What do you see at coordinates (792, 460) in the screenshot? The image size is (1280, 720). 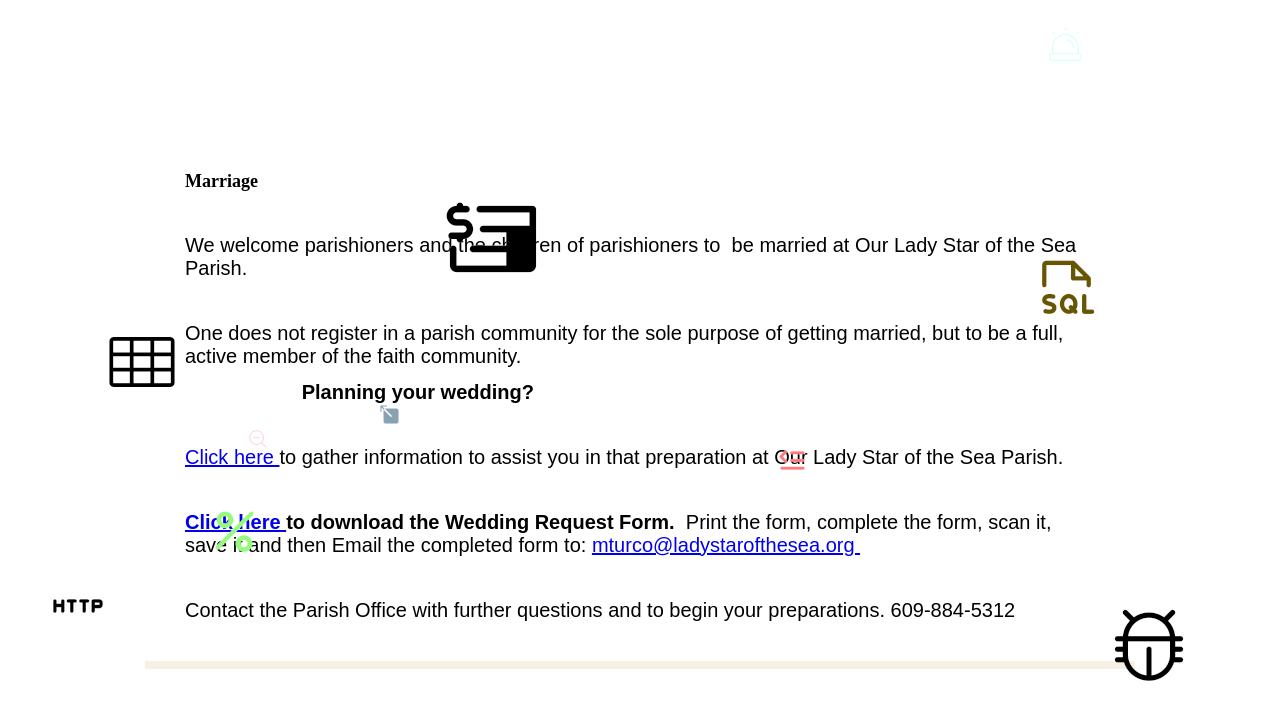 I see `decrease text indentation` at bounding box center [792, 460].